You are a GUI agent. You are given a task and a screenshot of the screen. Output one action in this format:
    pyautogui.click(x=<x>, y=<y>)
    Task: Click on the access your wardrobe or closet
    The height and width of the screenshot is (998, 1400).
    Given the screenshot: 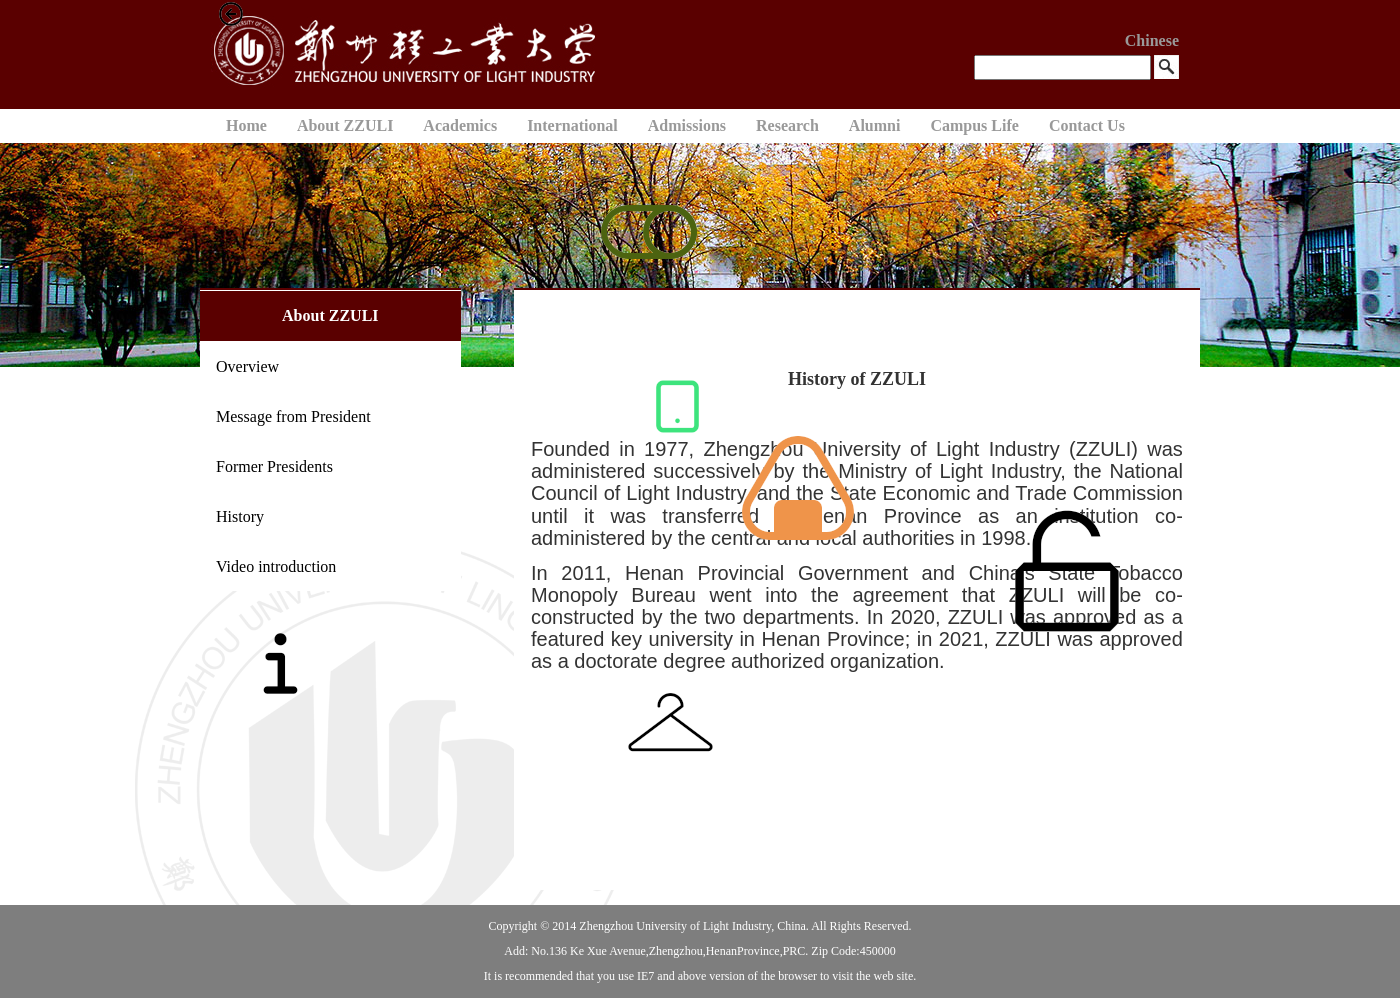 What is the action you would take?
    pyautogui.click(x=670, y=726)
    